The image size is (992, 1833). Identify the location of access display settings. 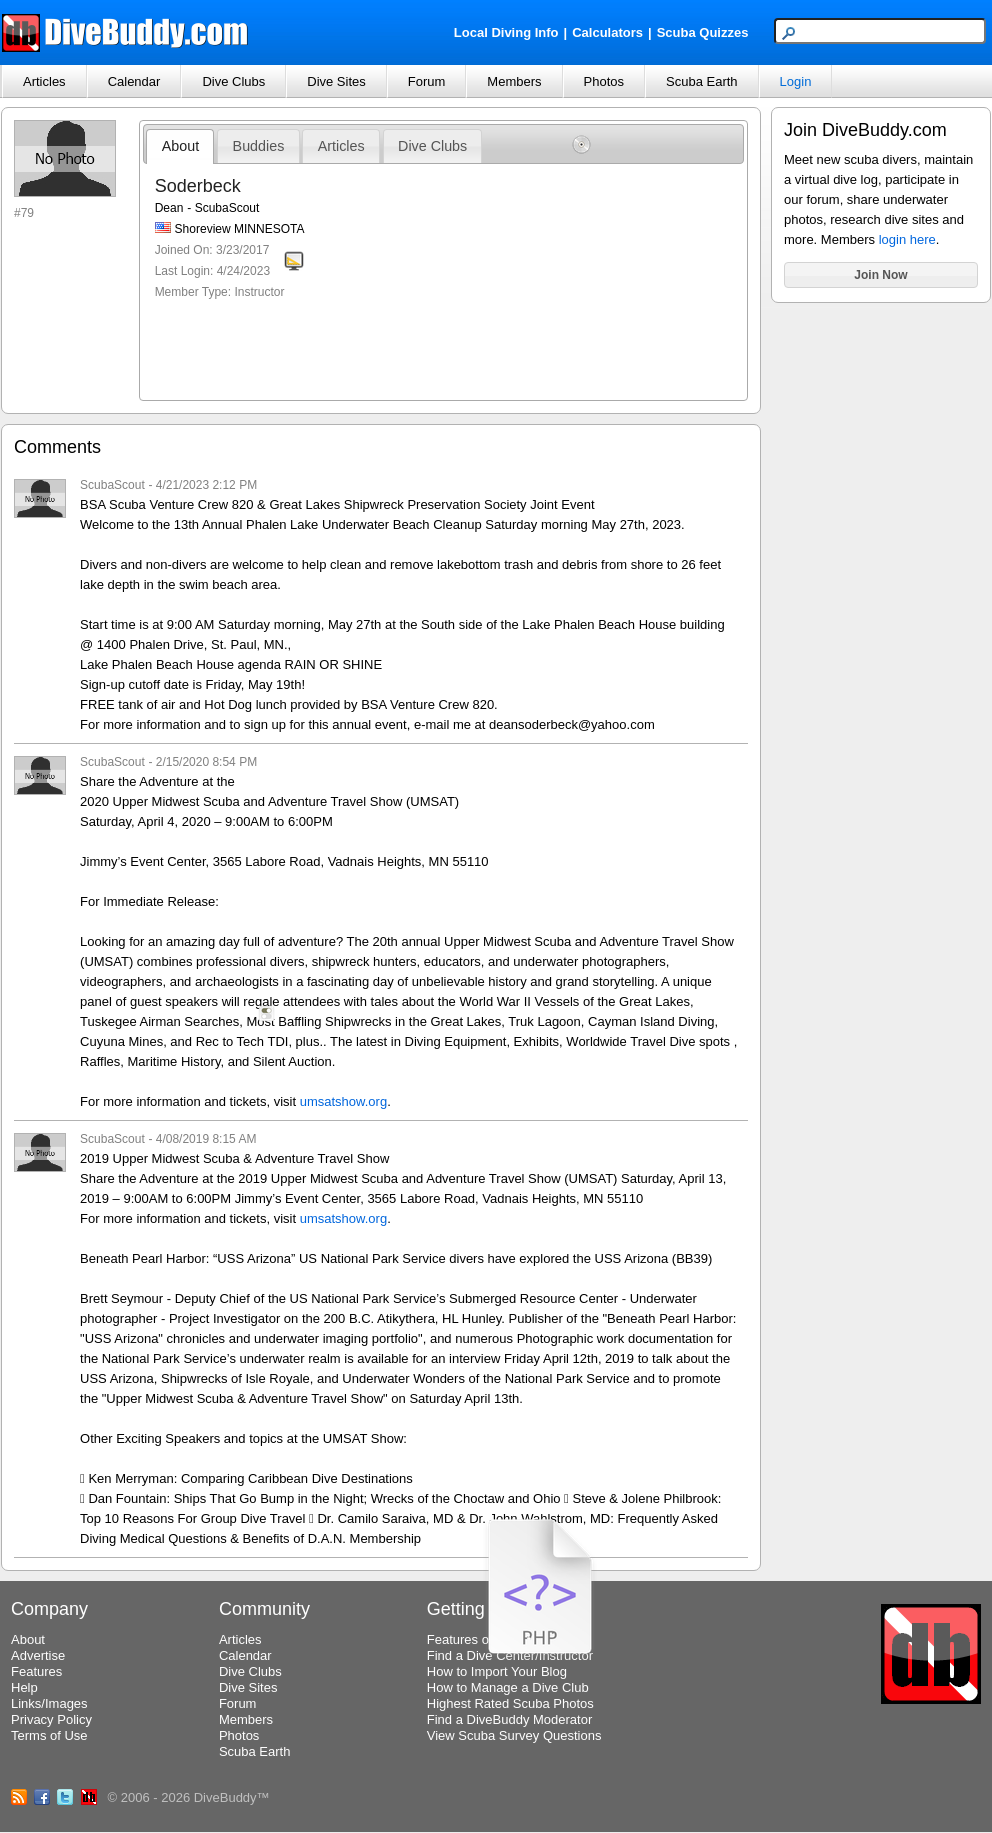
(294, 261).